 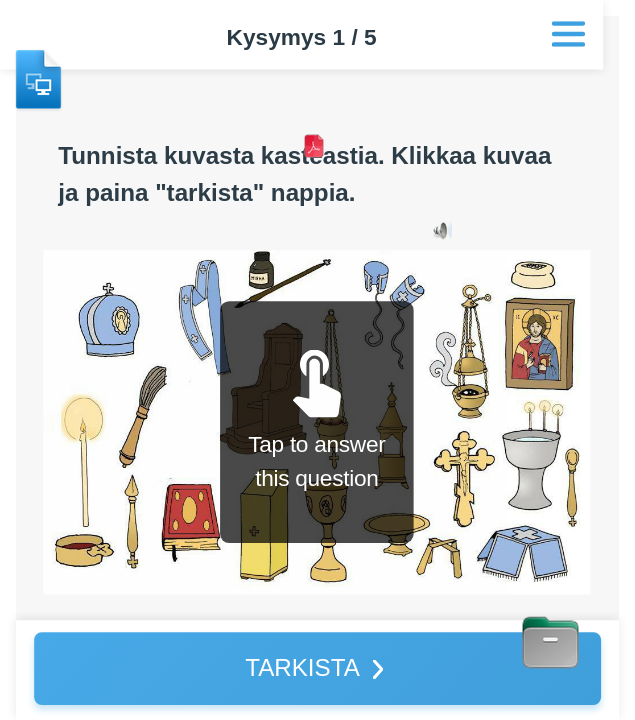 I want to click on open a remote desktop connection file, so click(x=38, y=80).